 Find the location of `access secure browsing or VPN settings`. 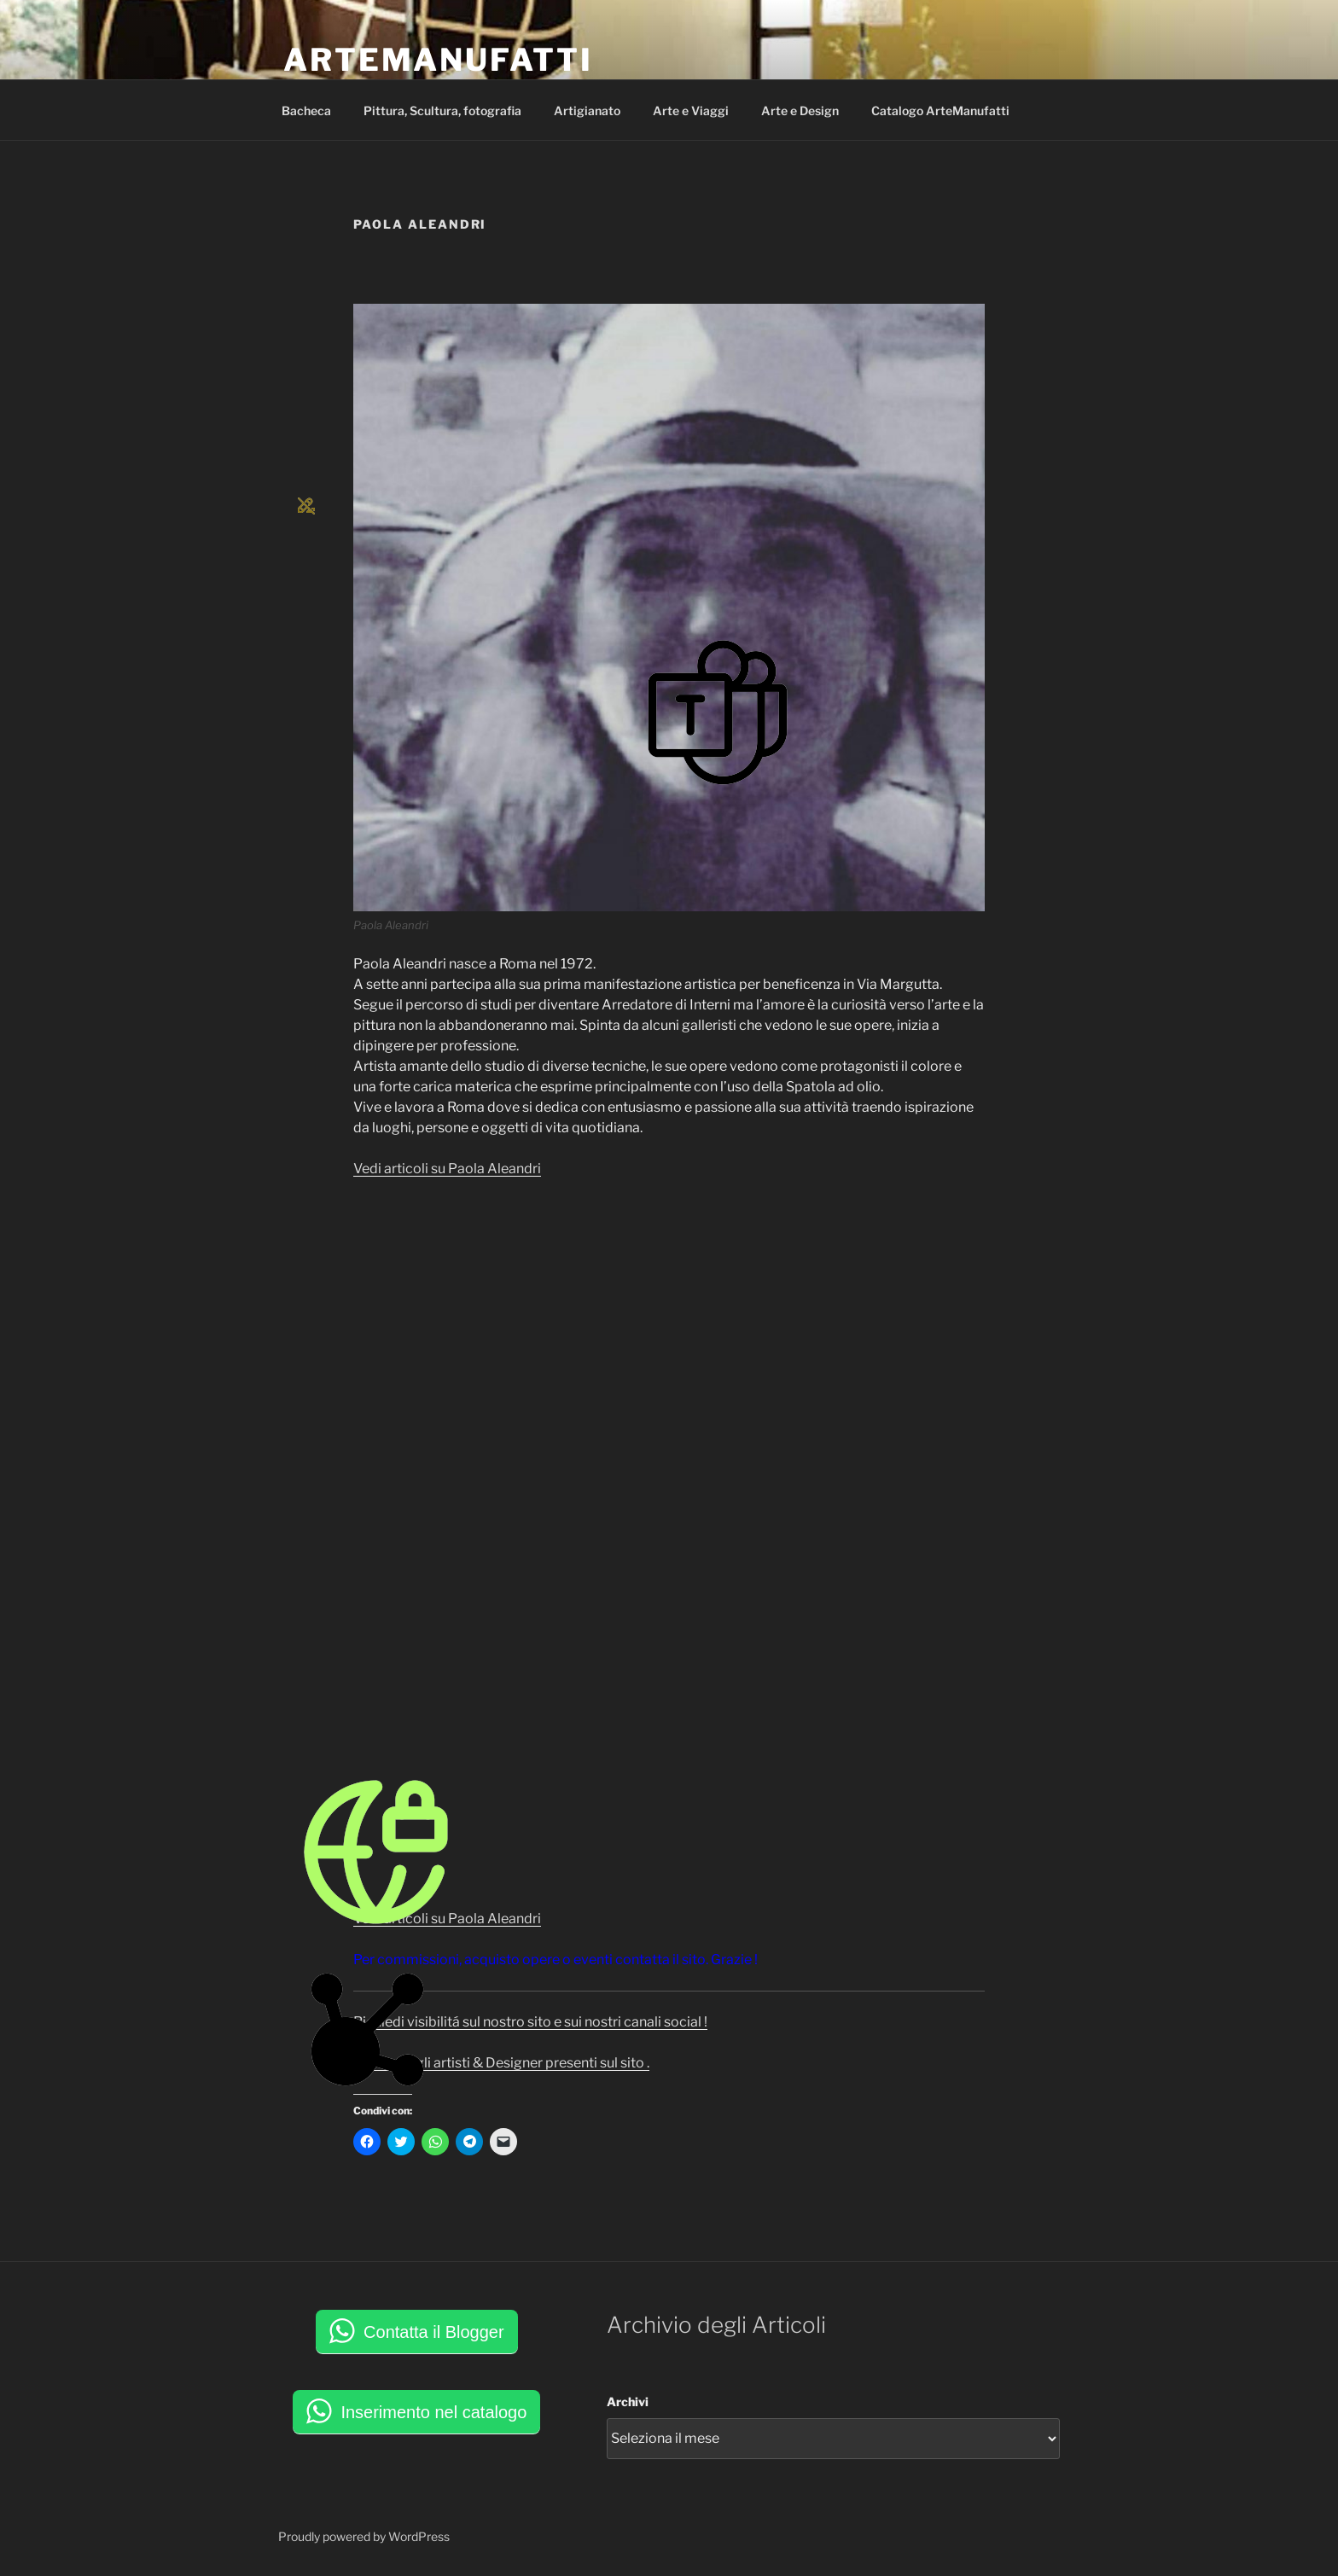

access secure browsing or VPN settings is located at coordinates (375, 1852).